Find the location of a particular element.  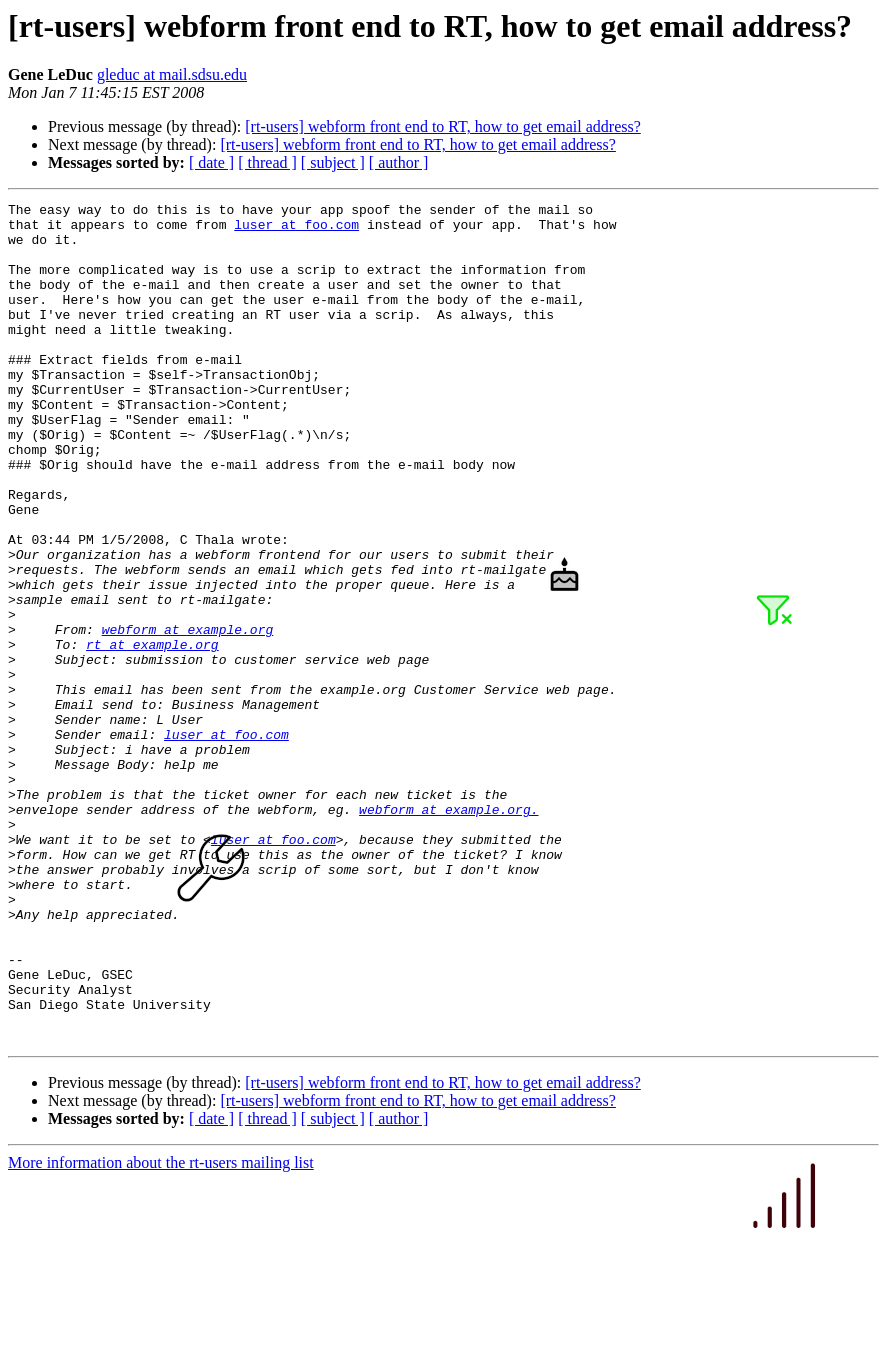

clear all active filters is located at coordinates (773, 609).